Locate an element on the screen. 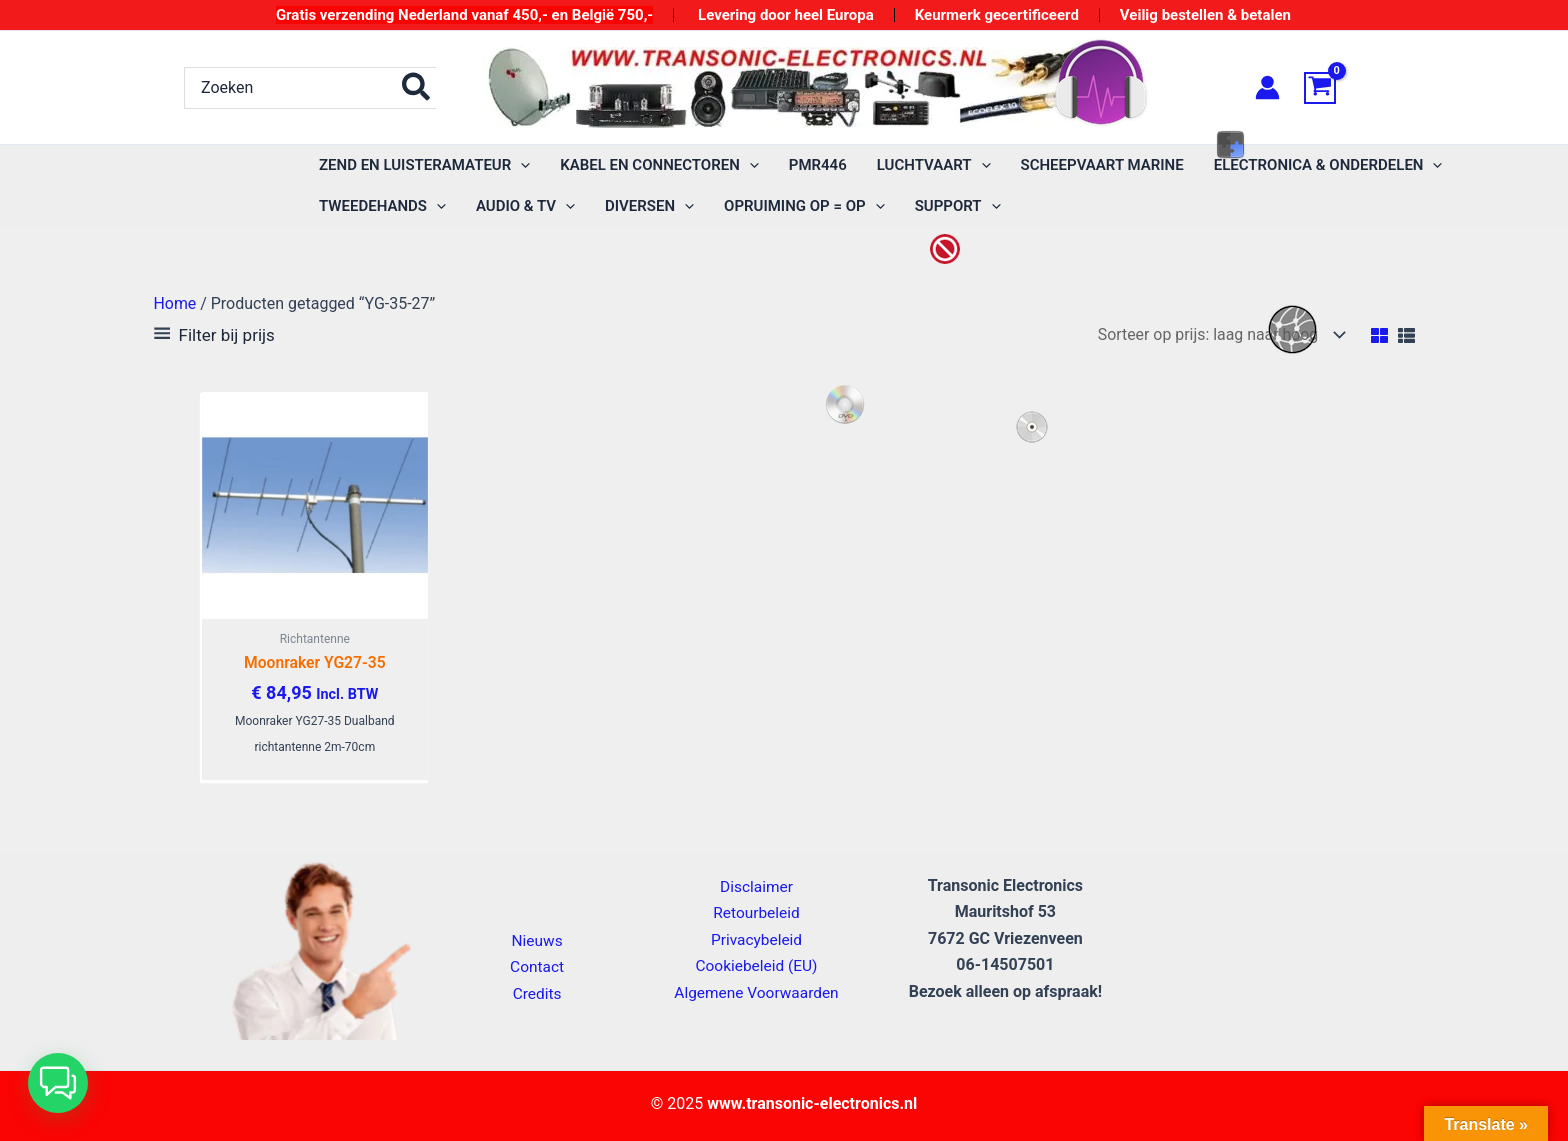 Image resolution: width=1568 pixels, height=1141 pixels. delete or remove selected item is located at coordinates (945, 249).